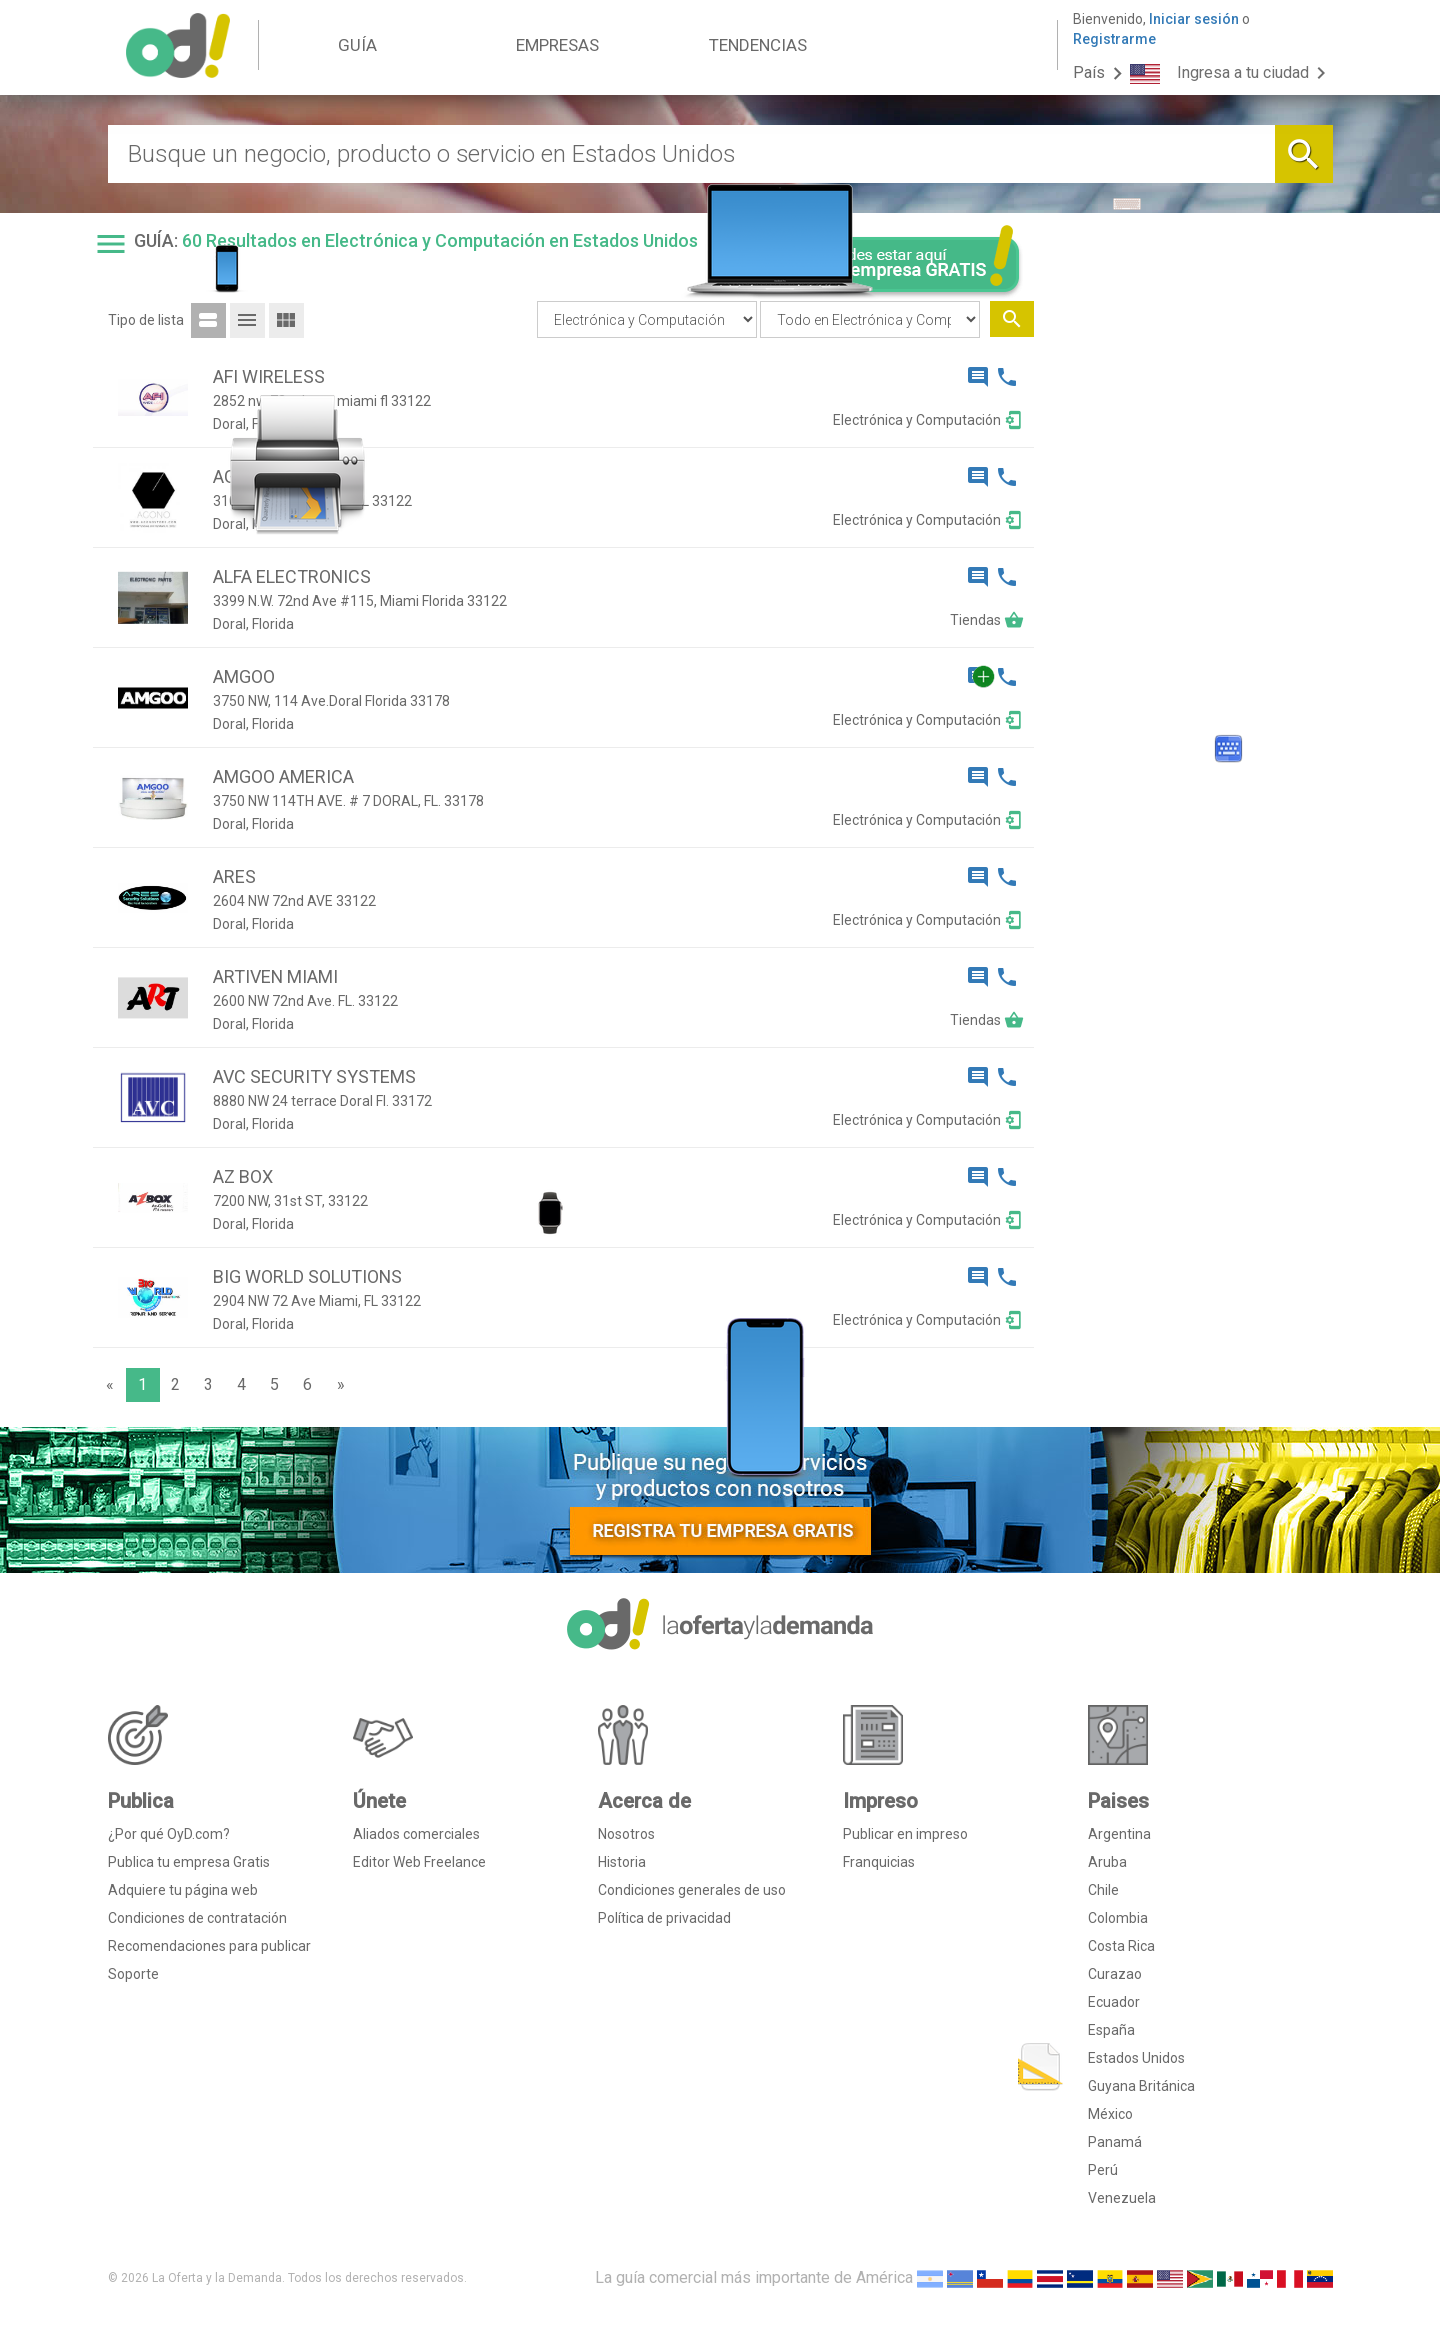 This screenshot has height=2327, width=1440. Describe the element at coordinates (550, 1213) in the screenshot. I see `apple watch series 6 device icon` at that location.